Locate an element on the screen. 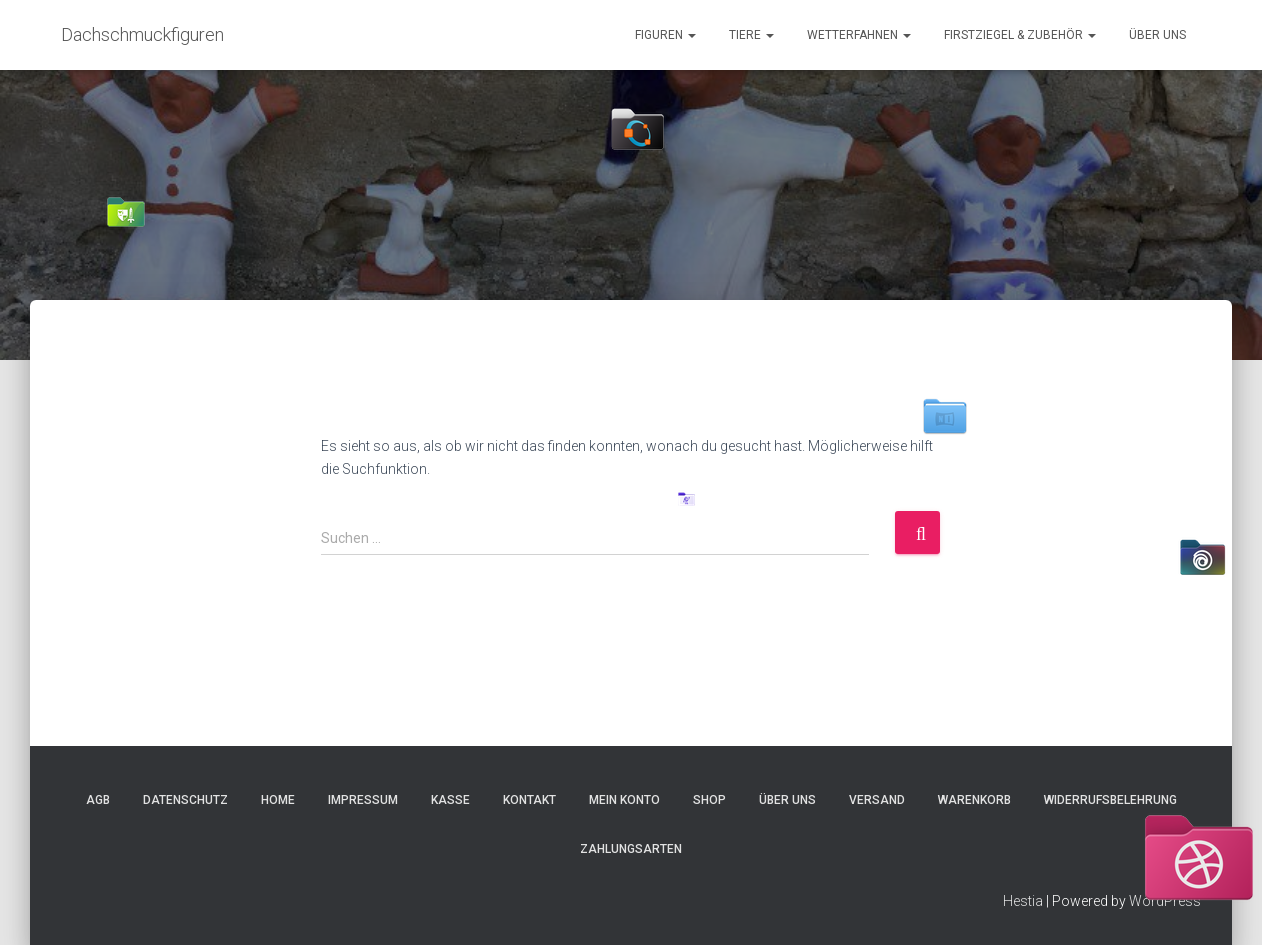 This screenshot has height=945, width=1262. open ubisoft connect game files folder is located at coordinates (1202, 558).